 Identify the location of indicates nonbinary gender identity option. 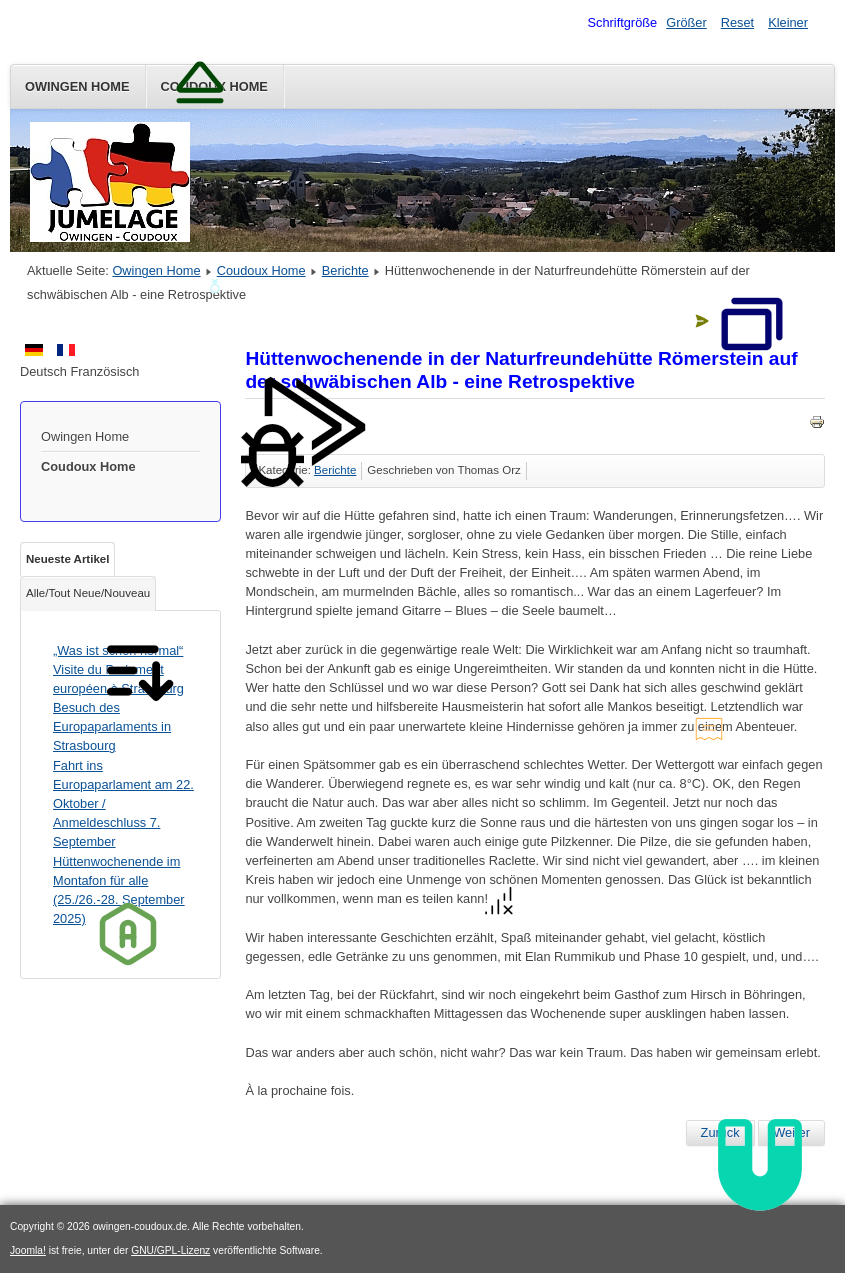
(215, 286).